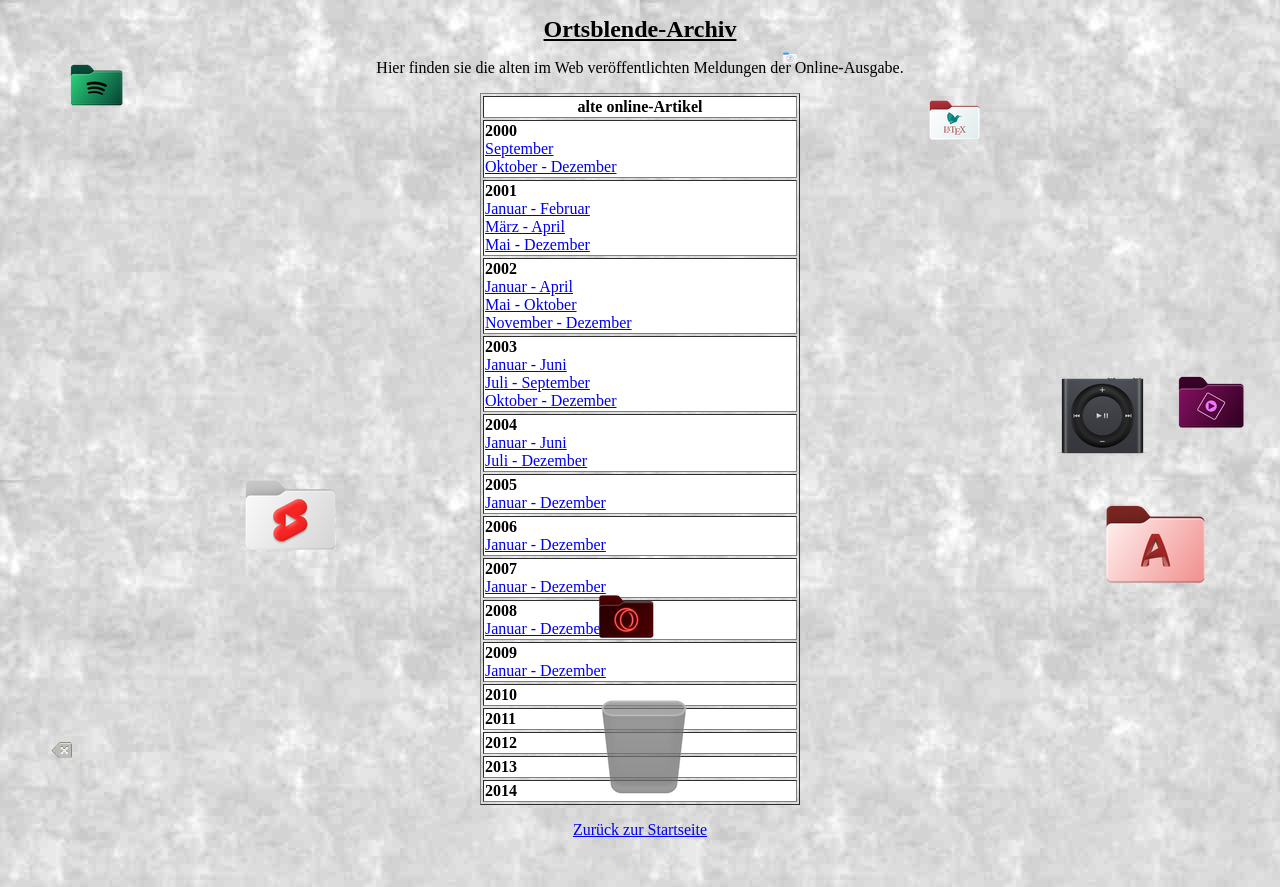 This screenshot has height=887, width=1280. What do you see at coordinates (1102, 415) in the screenshot?
I see `access ipod shuffle device settings` at bounding box center [1102, 415].